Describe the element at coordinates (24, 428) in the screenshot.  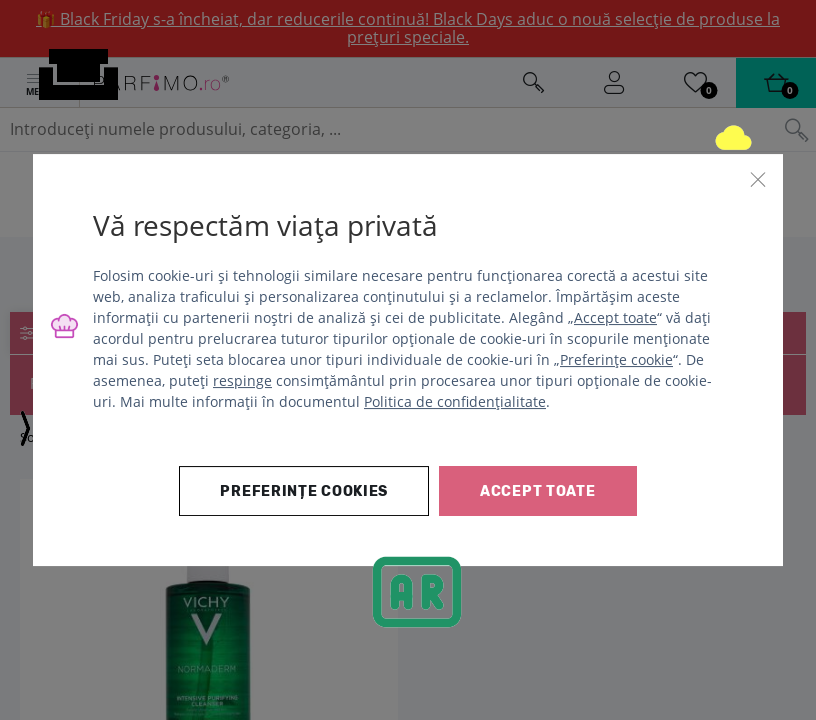
I see `navigate to the next item or page` at that location.